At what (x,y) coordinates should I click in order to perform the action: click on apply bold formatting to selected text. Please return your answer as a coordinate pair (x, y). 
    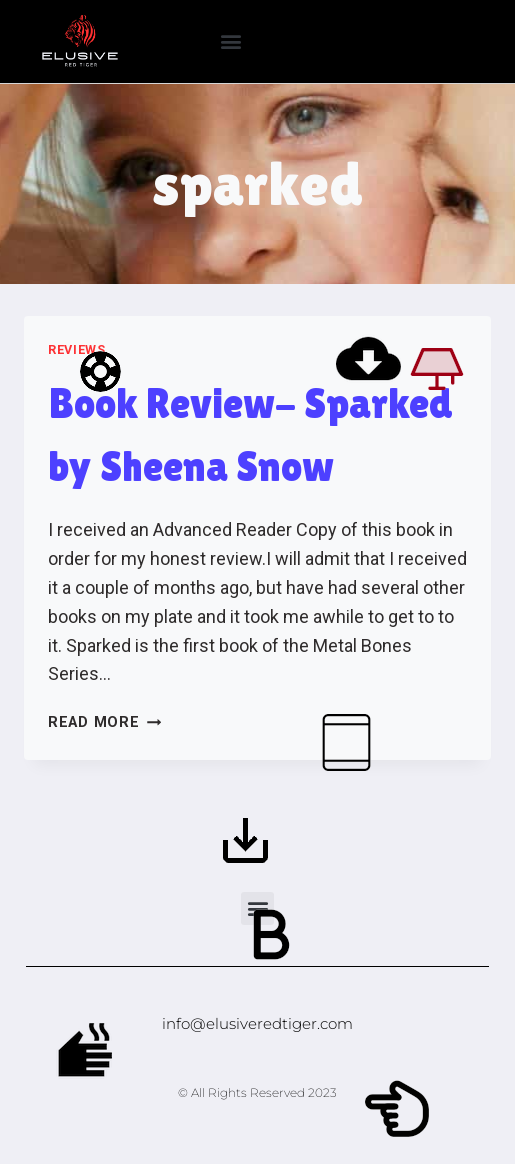
    Looking at the image, I should click on (271, 934).